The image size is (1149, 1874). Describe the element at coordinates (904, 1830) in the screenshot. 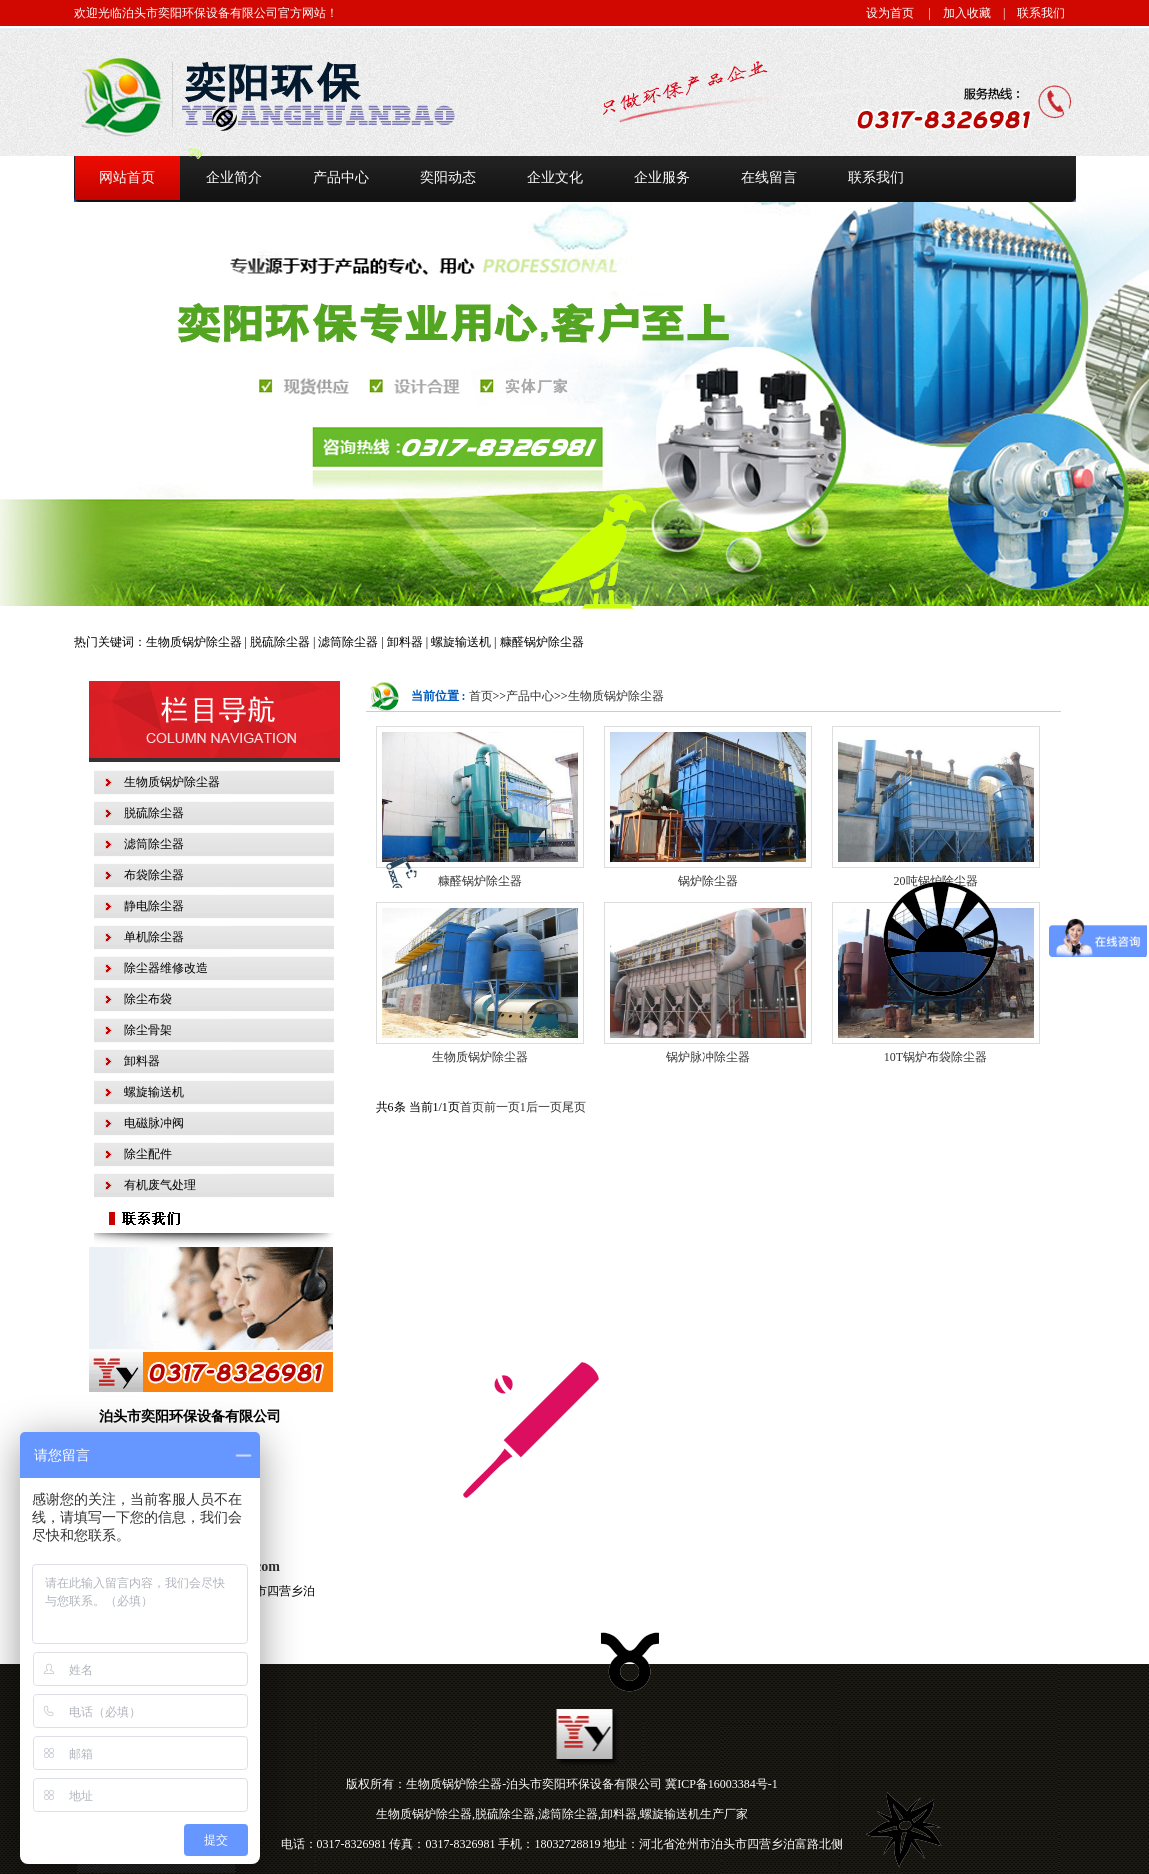

I see `open meditation or mindfulness features` at that location.